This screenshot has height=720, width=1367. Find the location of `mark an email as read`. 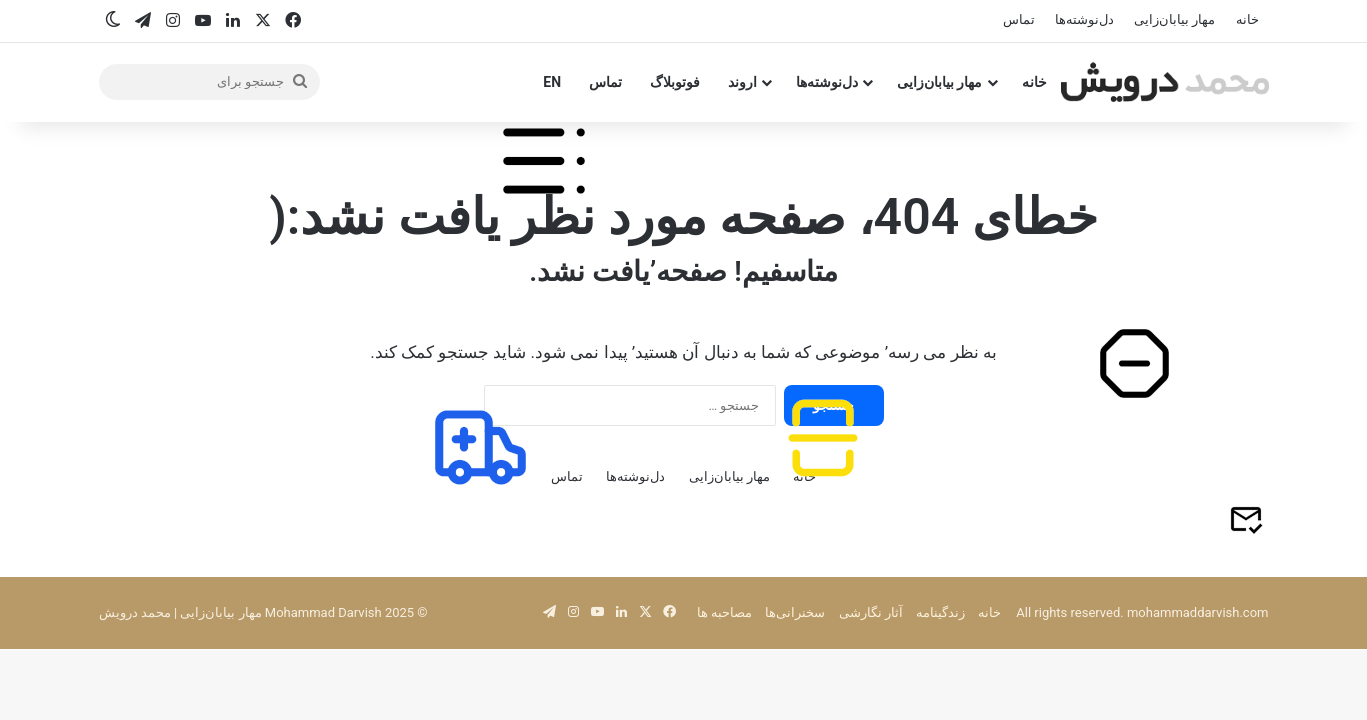

mark an email as read is located at coordinates (1246, 519).